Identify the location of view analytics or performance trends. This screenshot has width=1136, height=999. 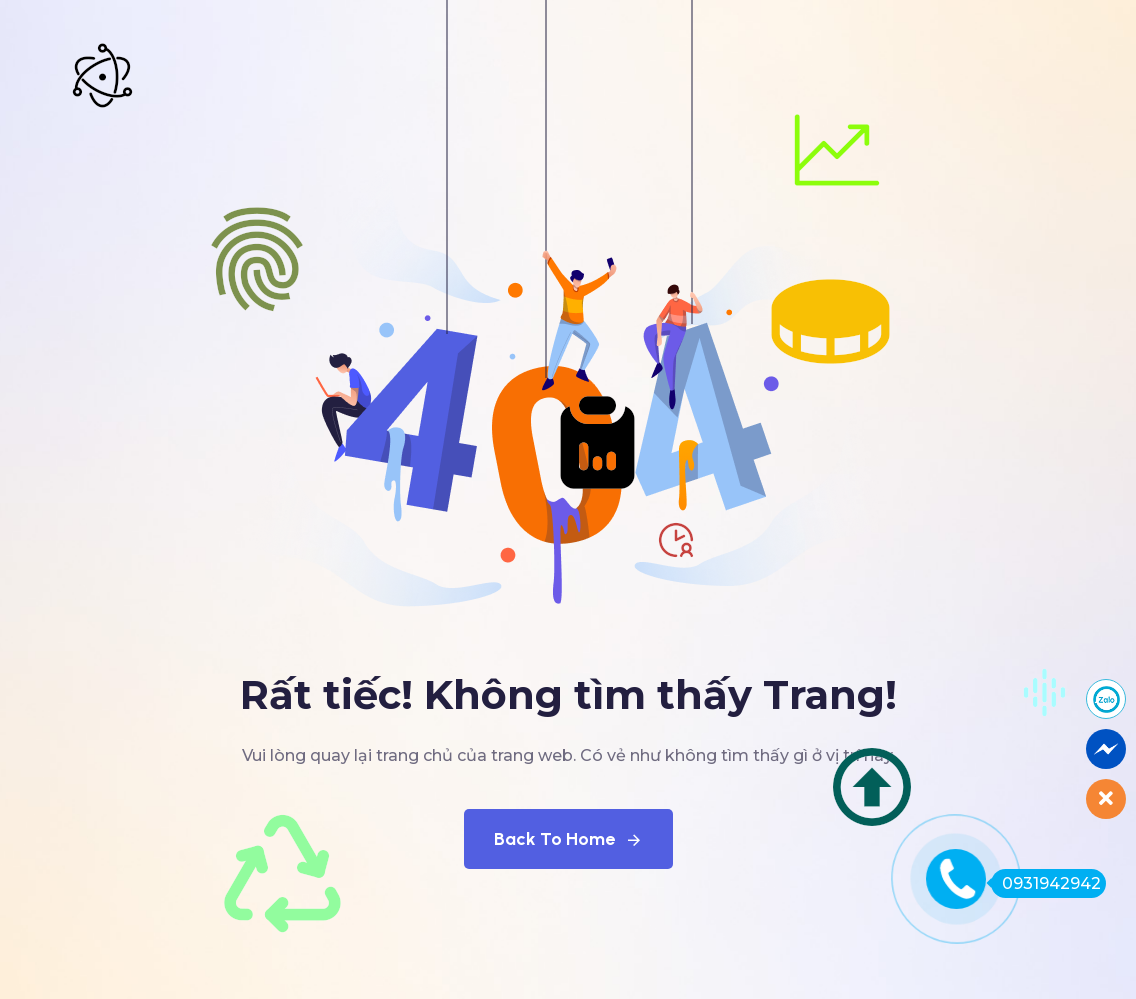
(837, 150).